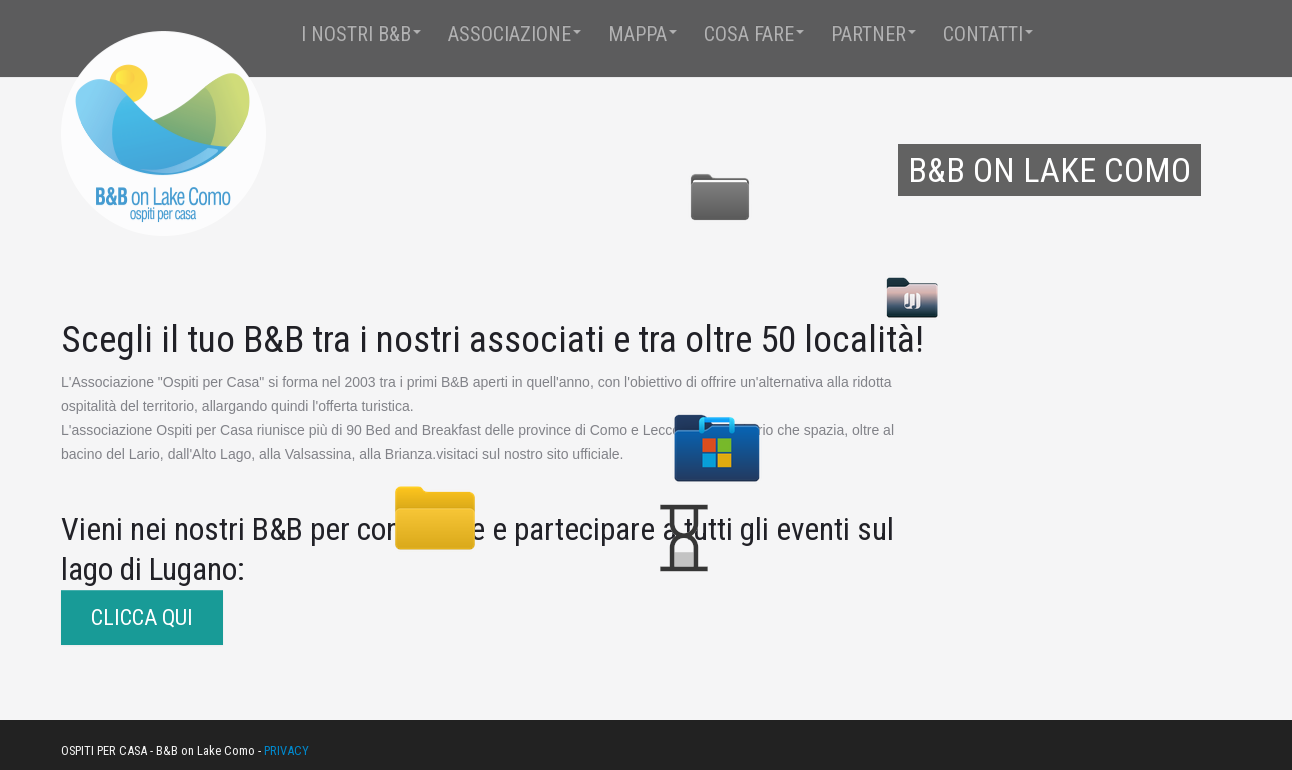  What do you see at coordinates (912, 299) in the screenshot?
I see `open your indie music folder` at bounding box center [912, 299].